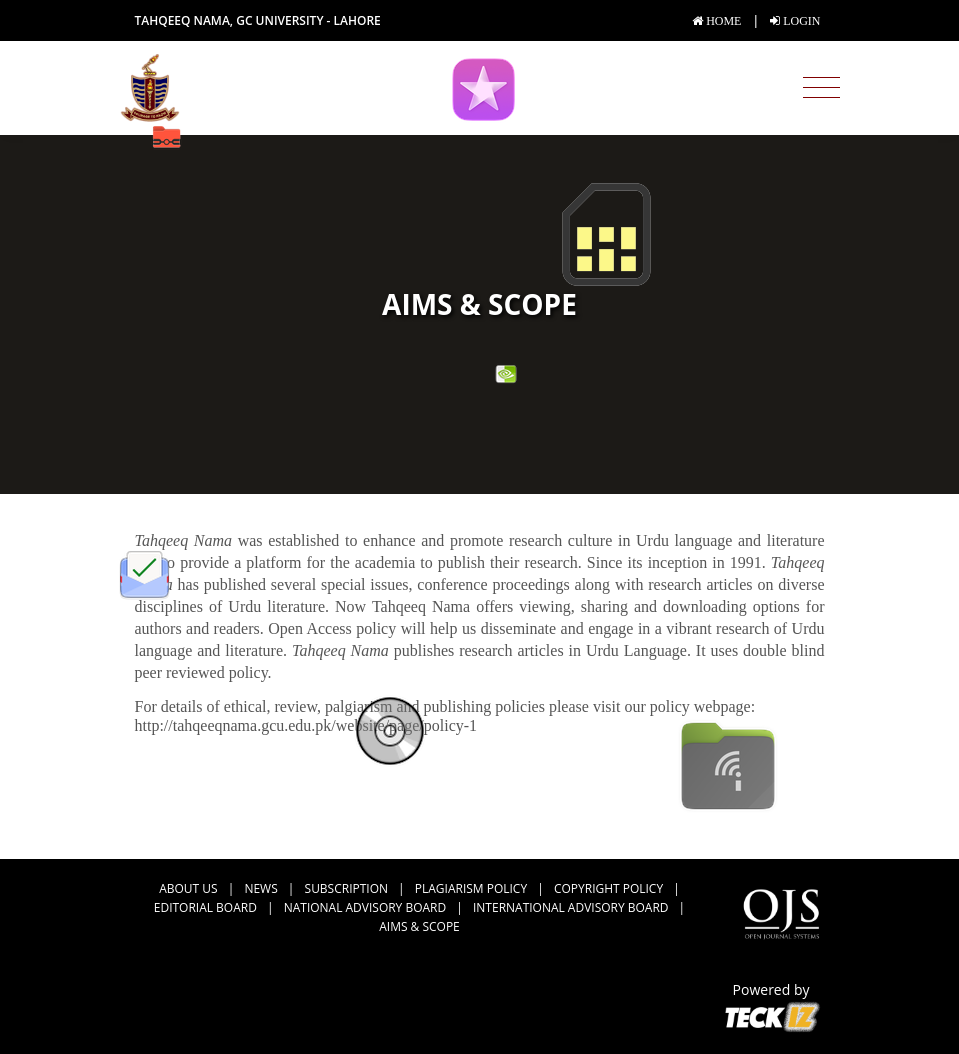  Describe the element at coordinates (606, 234) in the screenshot. I see `view SIM card information` at that location.